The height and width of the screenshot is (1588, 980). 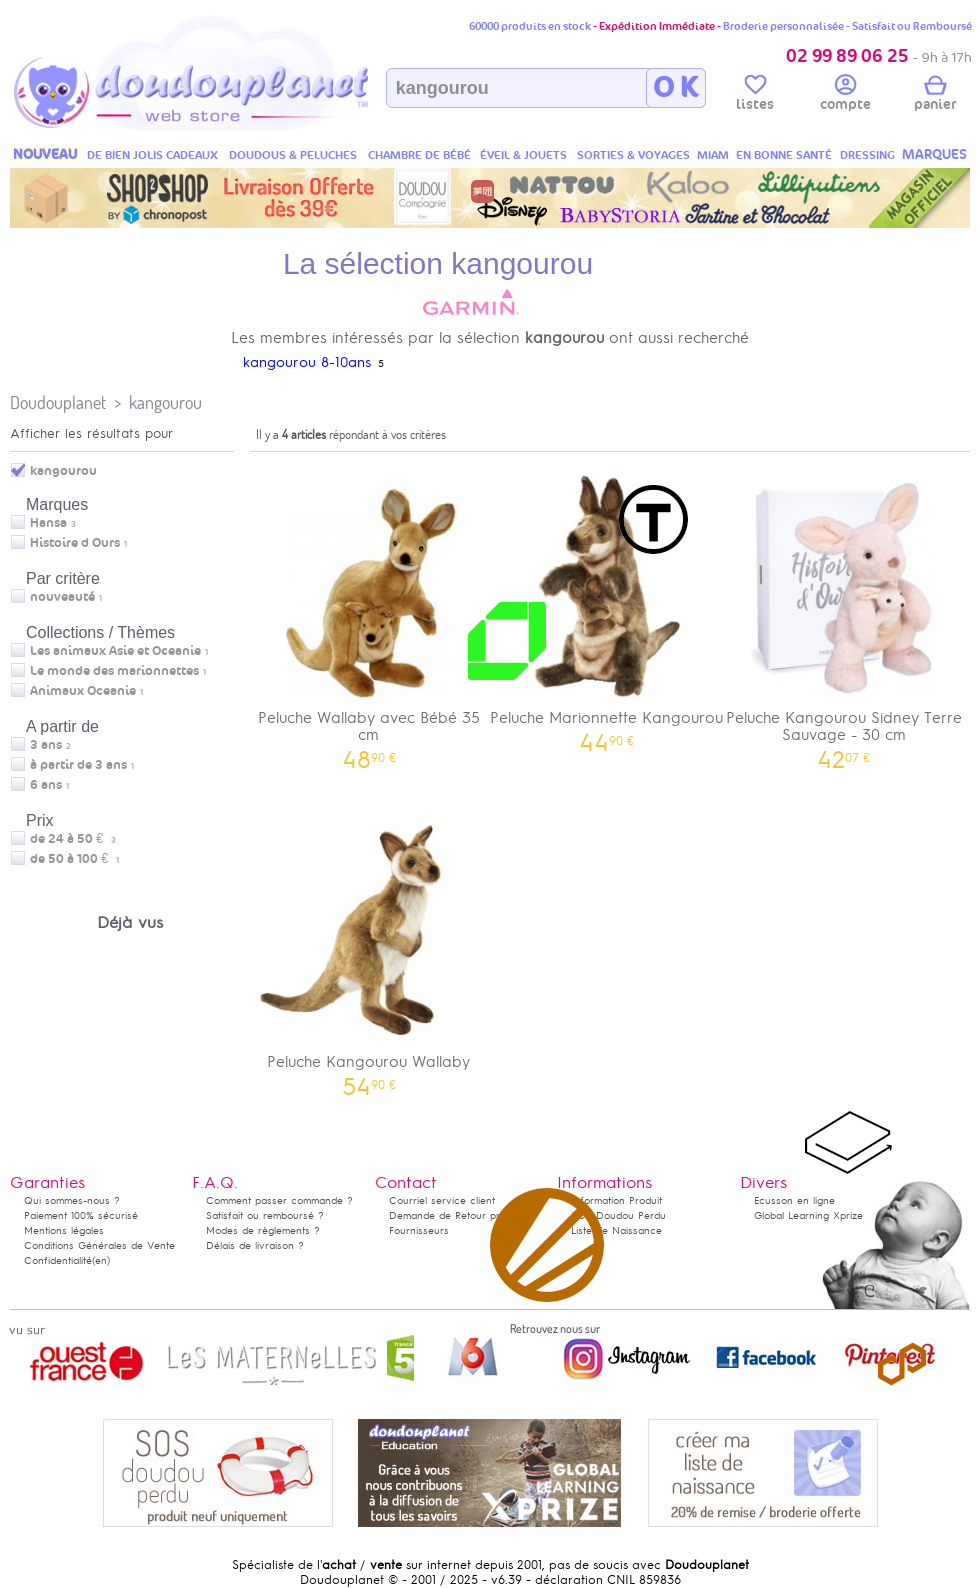 I want to click on LBRY decentralized content platform logo, so click(x=848, y=1142).